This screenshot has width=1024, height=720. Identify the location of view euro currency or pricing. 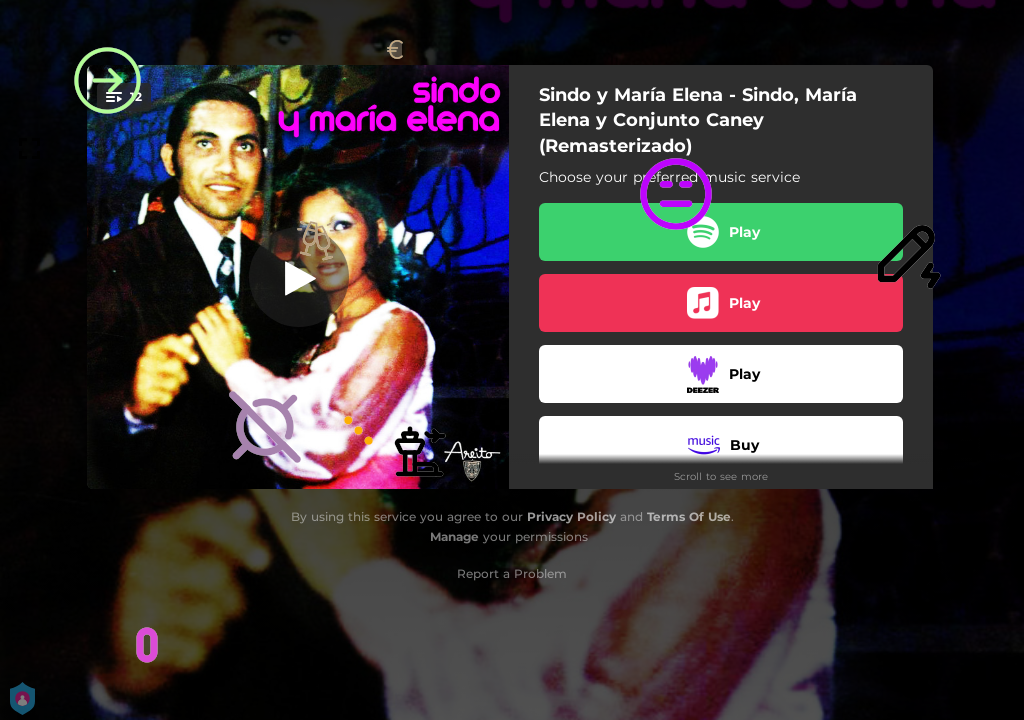
(396, 49).